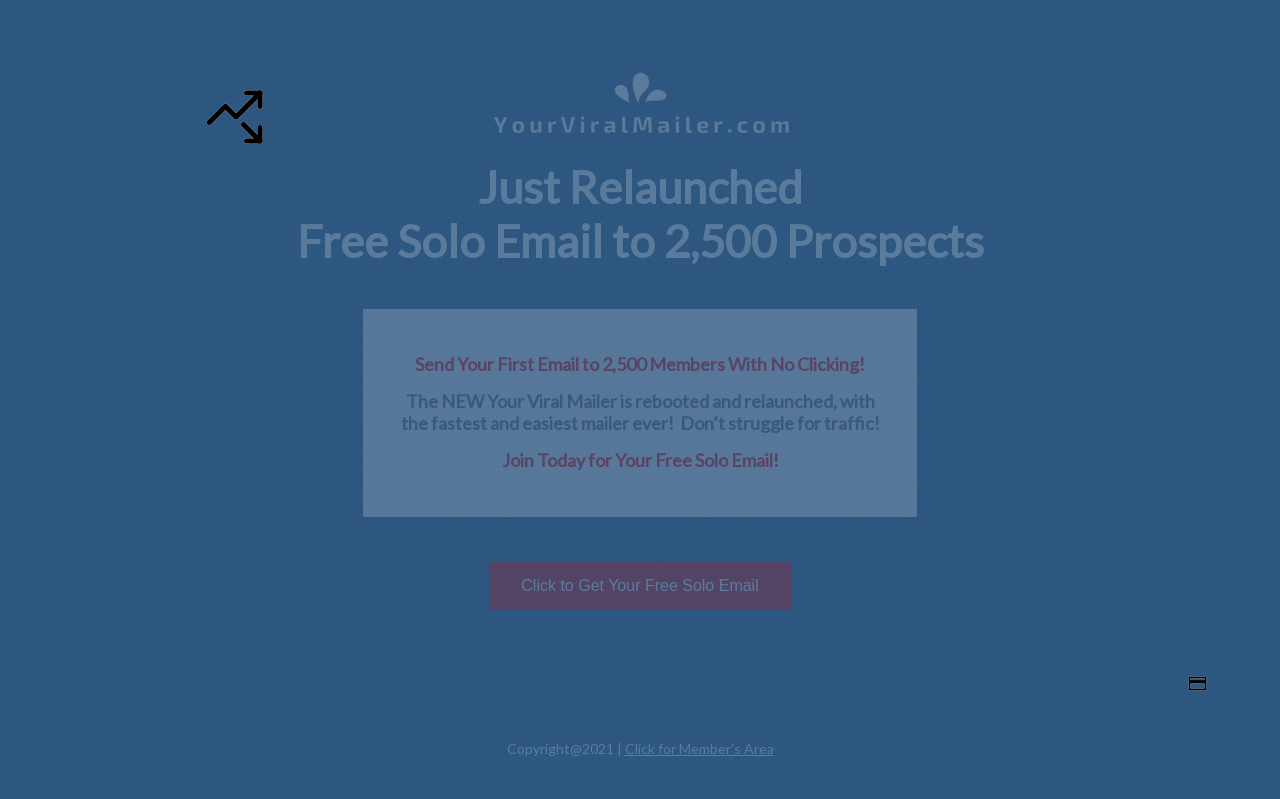 This screenshot has width=1280, height=799. What do you see at coordinates (1197, 683) in the screenshot?
I see `access payment methods` at bounding box center [1197, 683].